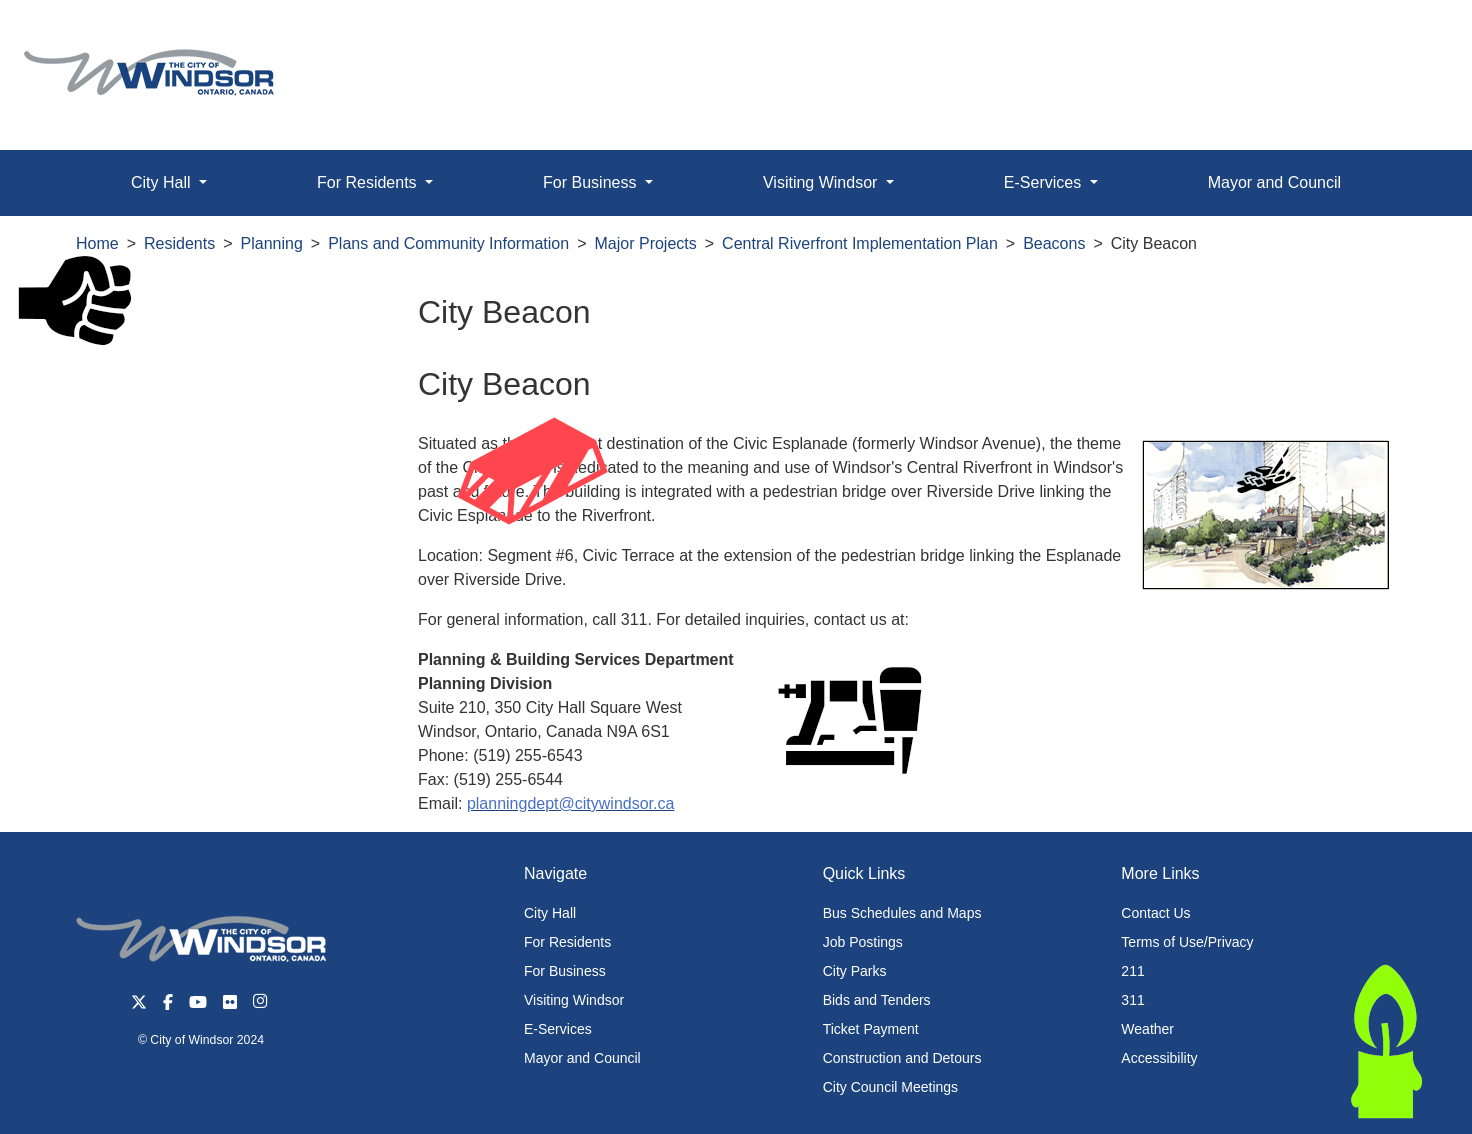  I want to click on represents metal or raw material resources in a game, so click(533, 472).